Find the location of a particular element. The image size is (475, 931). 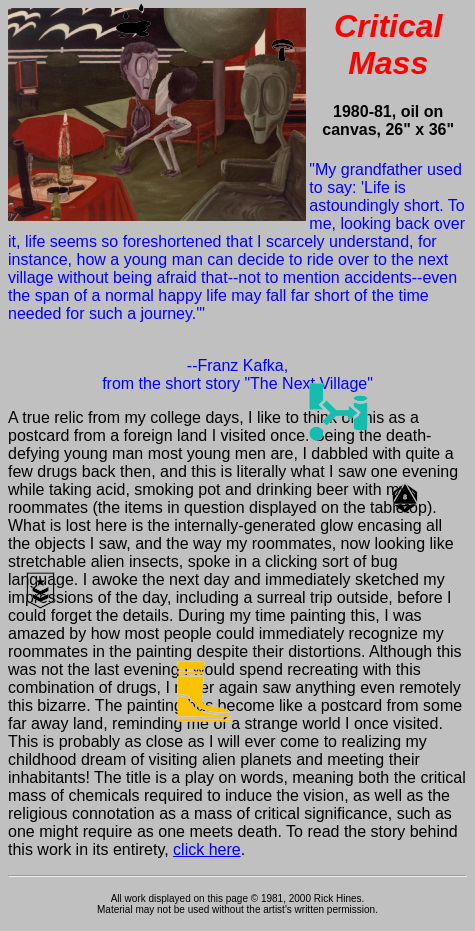

mushroom ingredient or item in a game inventory is located at coordinates (283, 50).